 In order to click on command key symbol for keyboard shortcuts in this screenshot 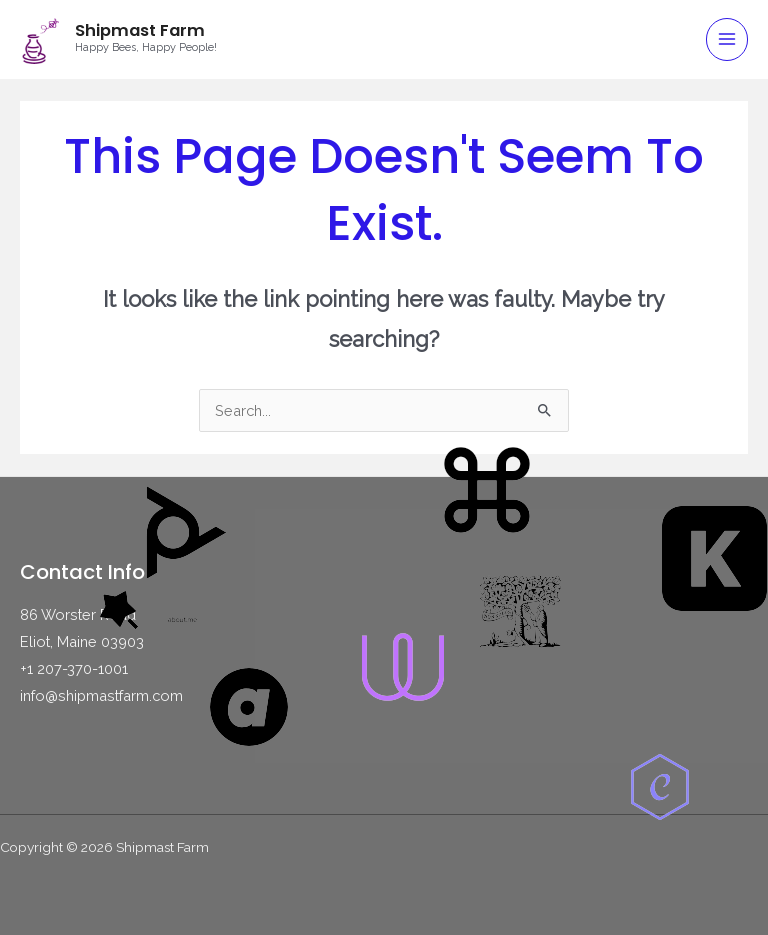, I will do `click(487, 490)`.